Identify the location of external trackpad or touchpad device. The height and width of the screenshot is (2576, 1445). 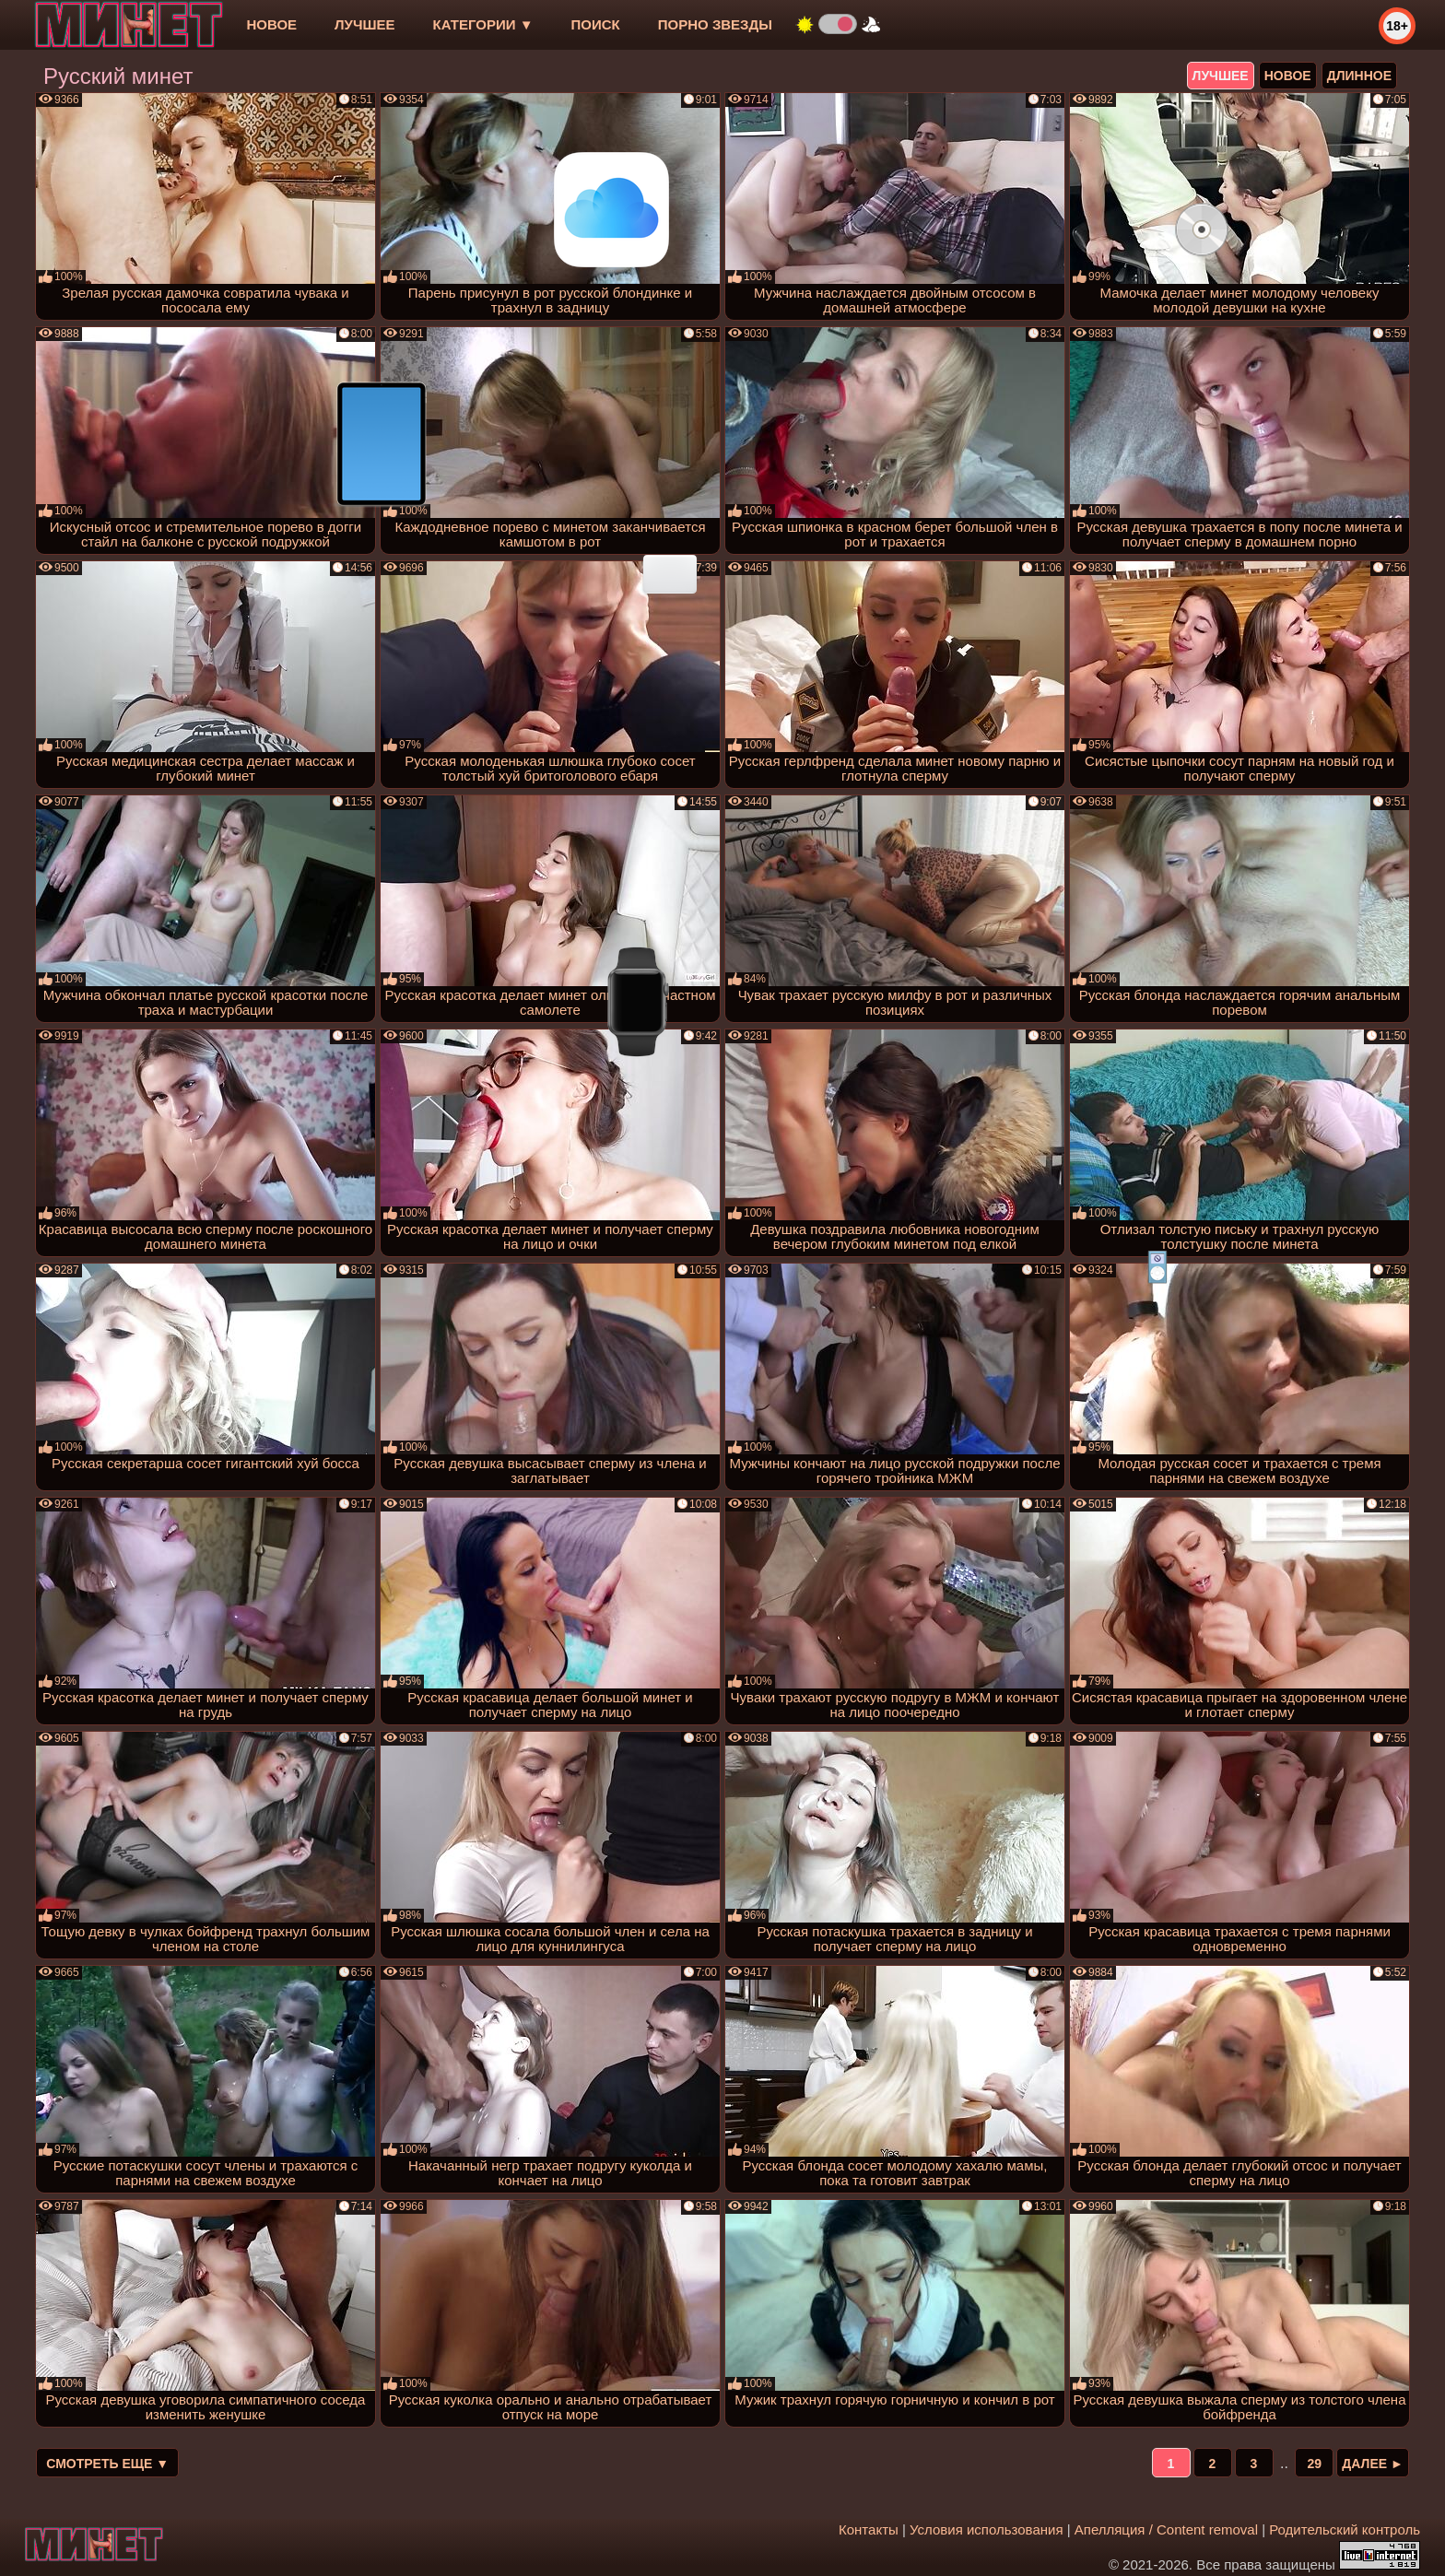
(670, 574).